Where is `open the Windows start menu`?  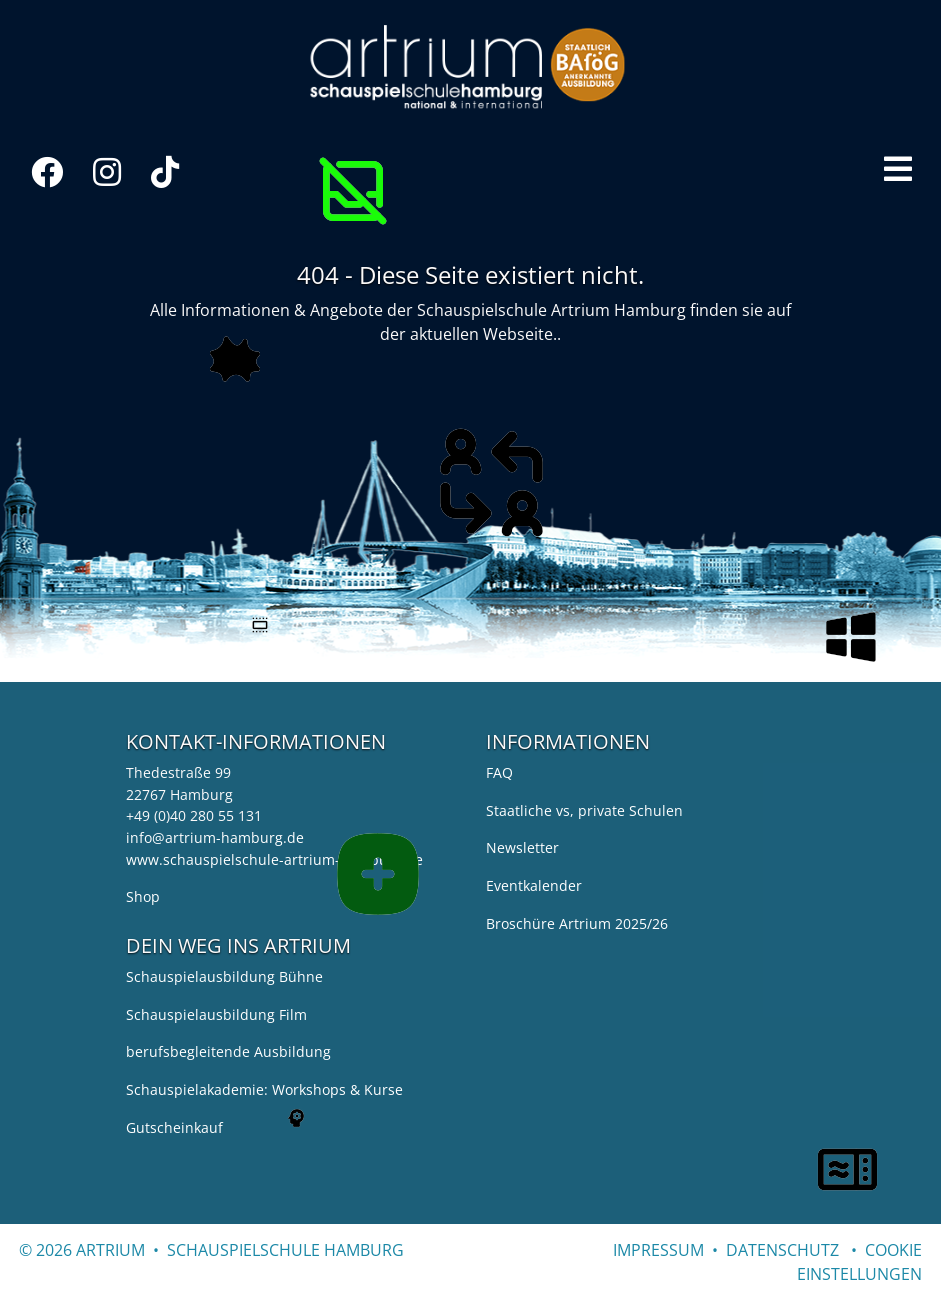 open the Windows start menu is located at coordinates (853, 637).